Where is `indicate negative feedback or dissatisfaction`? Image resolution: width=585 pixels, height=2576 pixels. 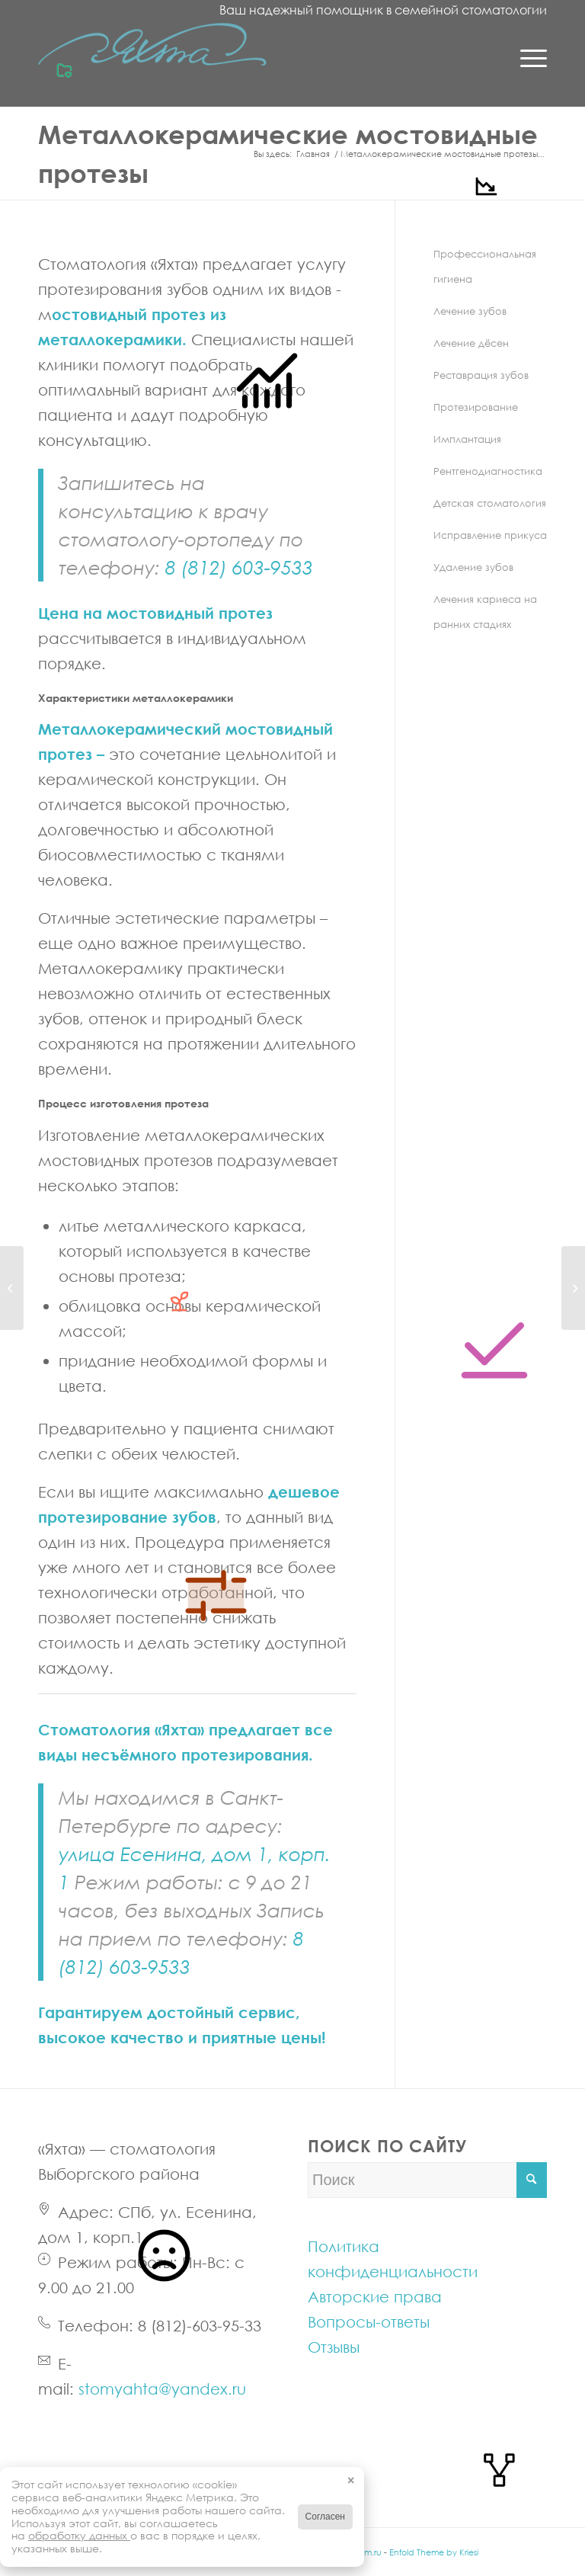 indicate negative feedback or dissatisfaction is located at coordinates (164, 2255).